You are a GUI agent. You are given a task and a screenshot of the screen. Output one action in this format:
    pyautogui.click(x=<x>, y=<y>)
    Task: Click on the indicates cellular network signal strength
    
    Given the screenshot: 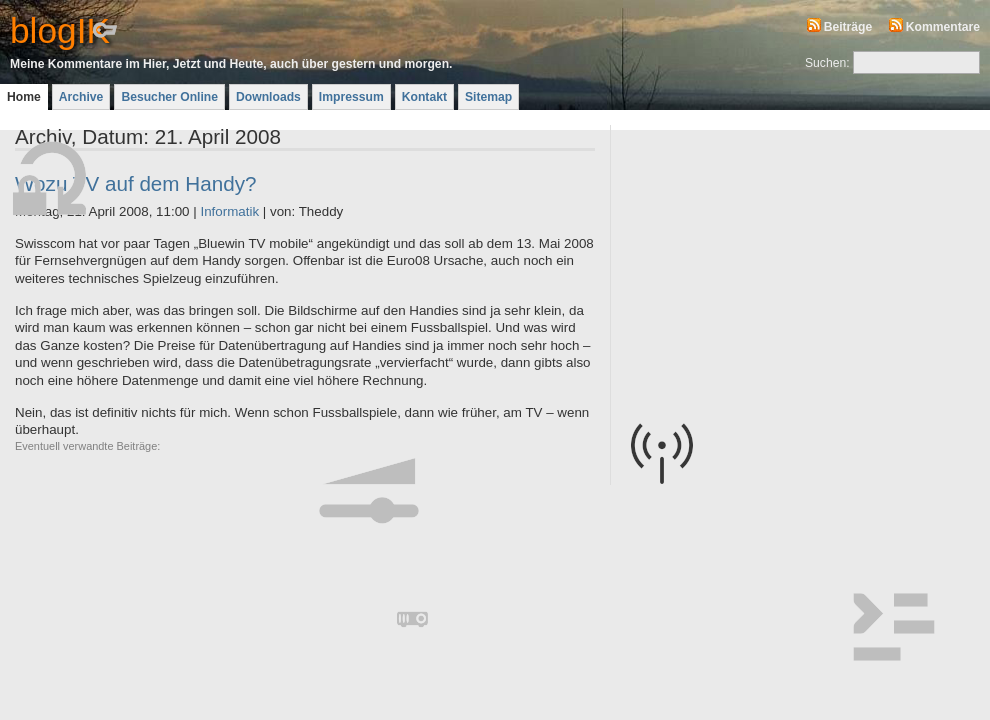 What is the action you would take?
    pyautogui.click(x=662, y=453)
    